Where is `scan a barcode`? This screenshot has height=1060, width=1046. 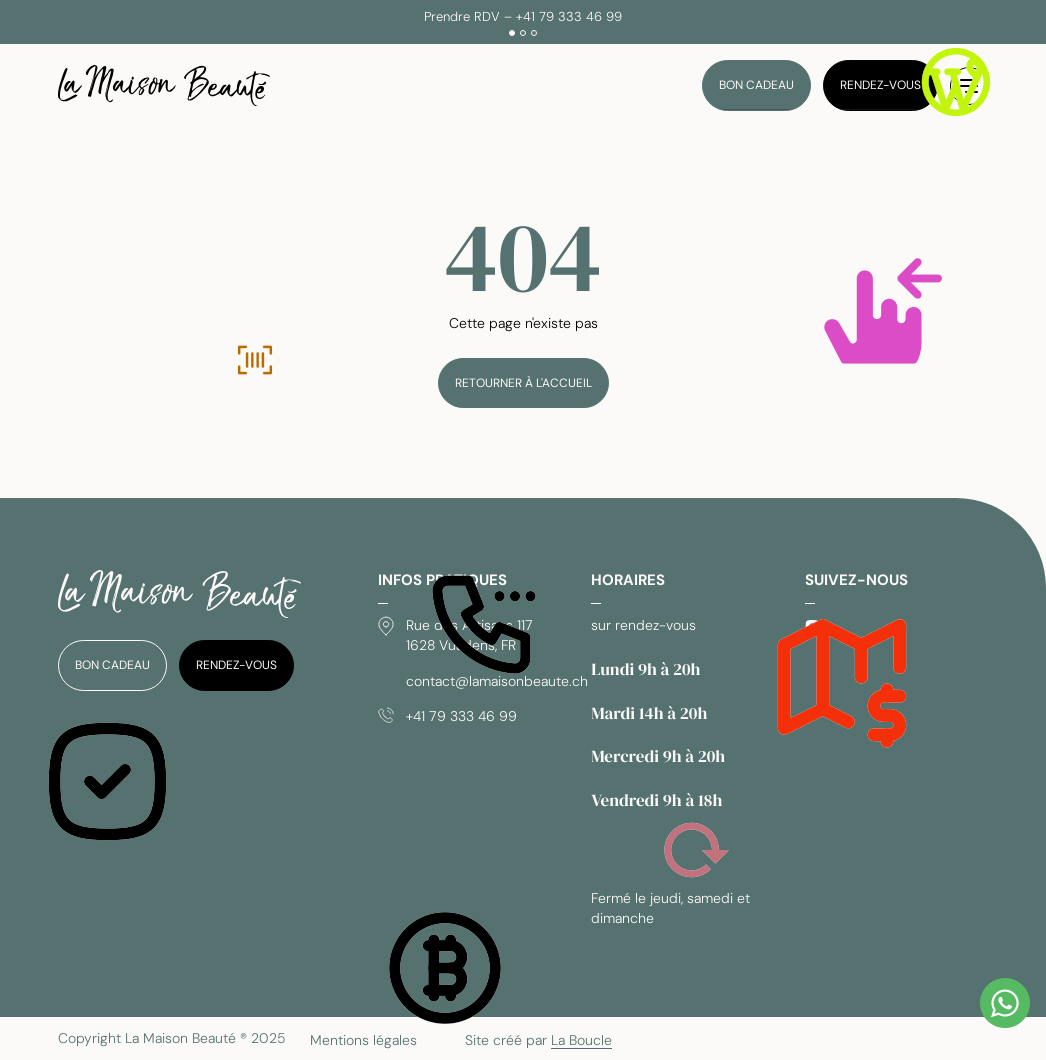 scan a barcode is located at coordinates (255, 360).